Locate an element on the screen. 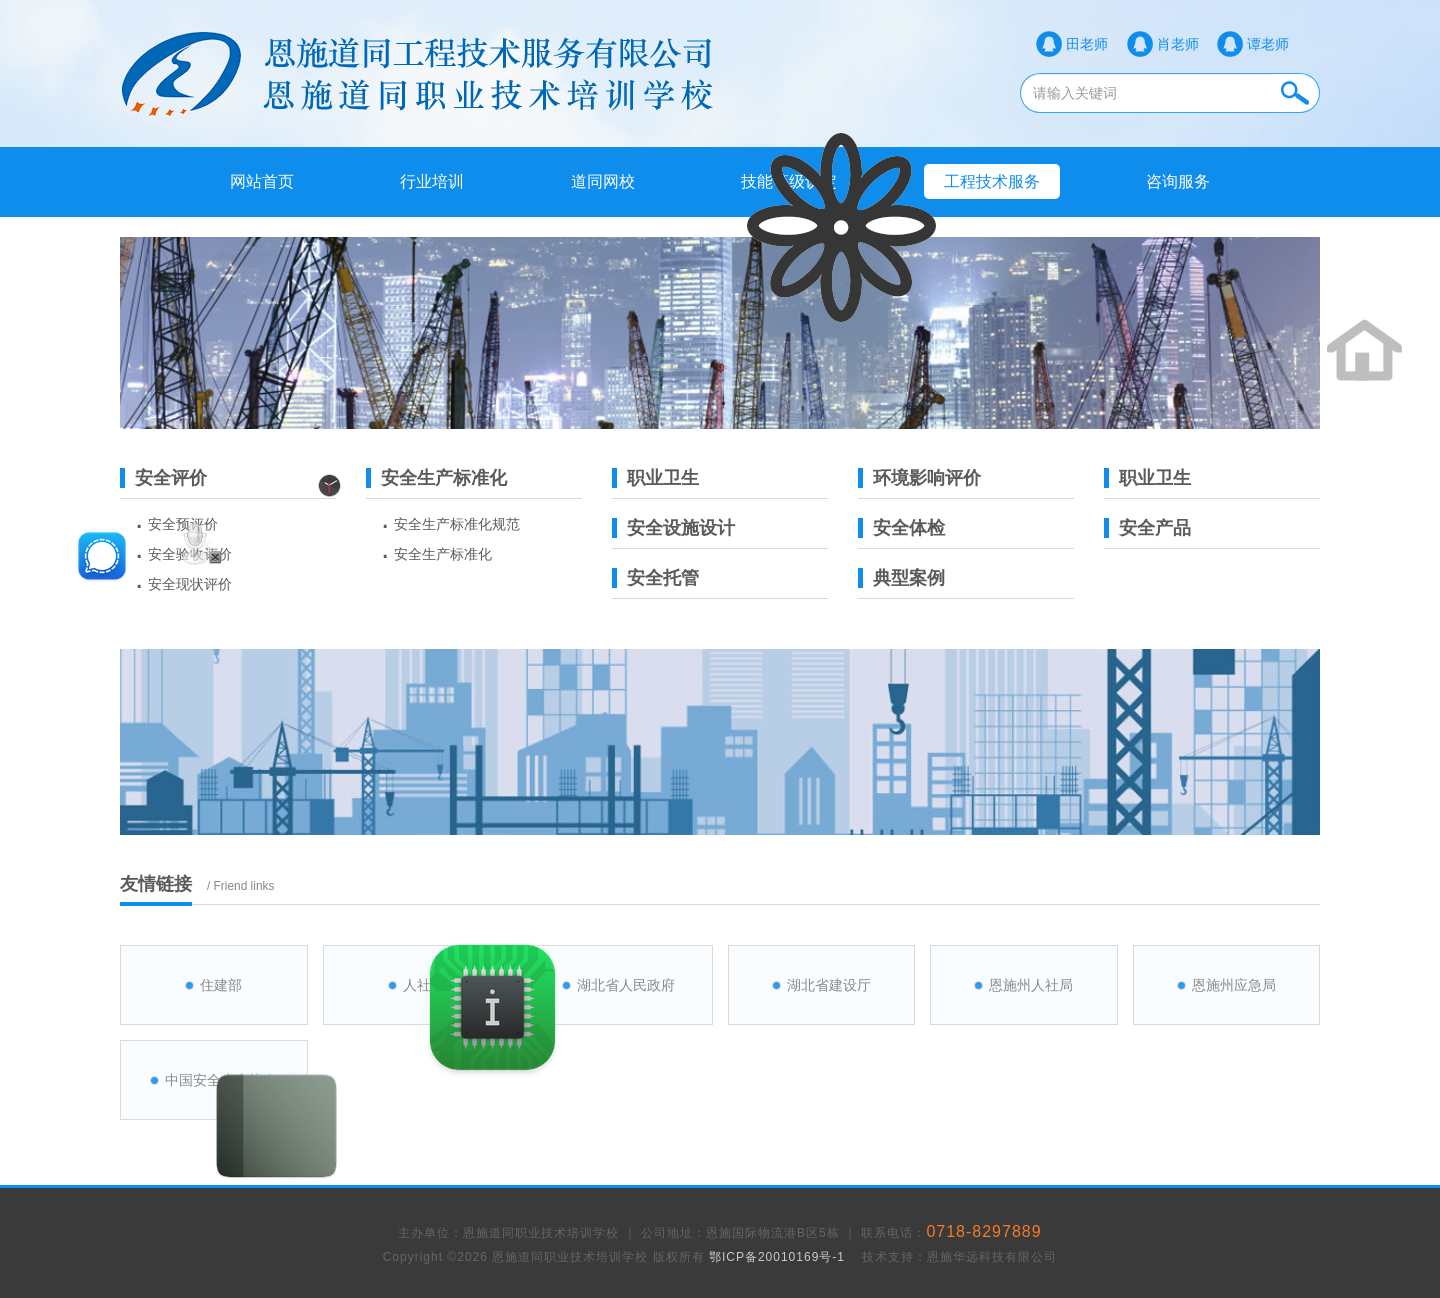 The image size is (1440, 1298). indicates an urgent or time-sensitive notification is located at coordinates (329, 485).